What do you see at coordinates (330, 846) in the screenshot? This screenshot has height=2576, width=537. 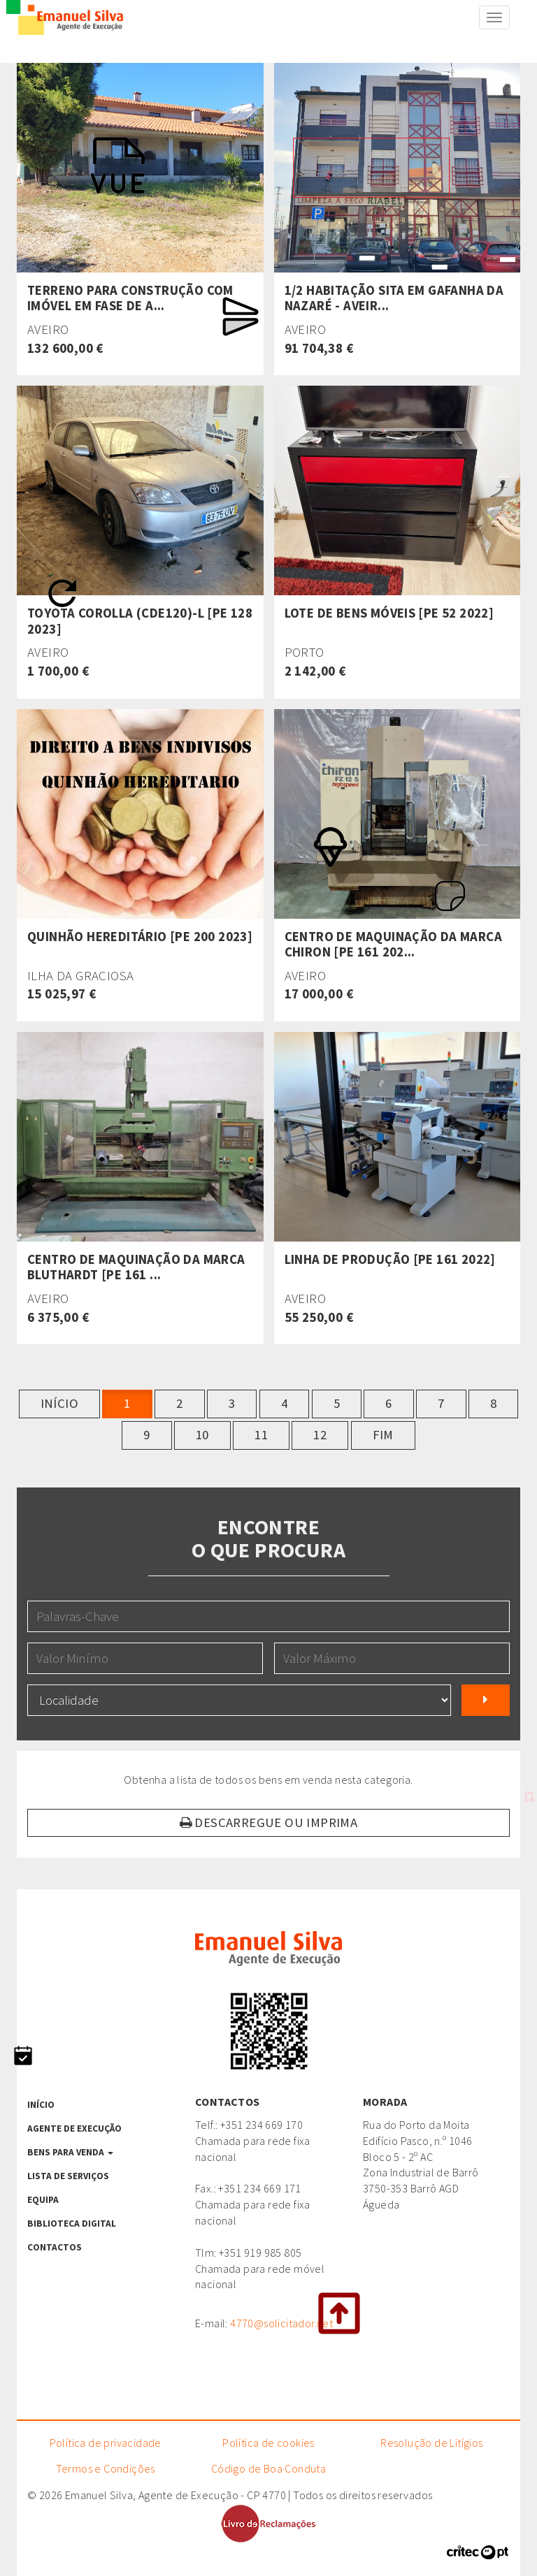 I see `browse dessert or ice cream options` at bounding box center [330, 846].